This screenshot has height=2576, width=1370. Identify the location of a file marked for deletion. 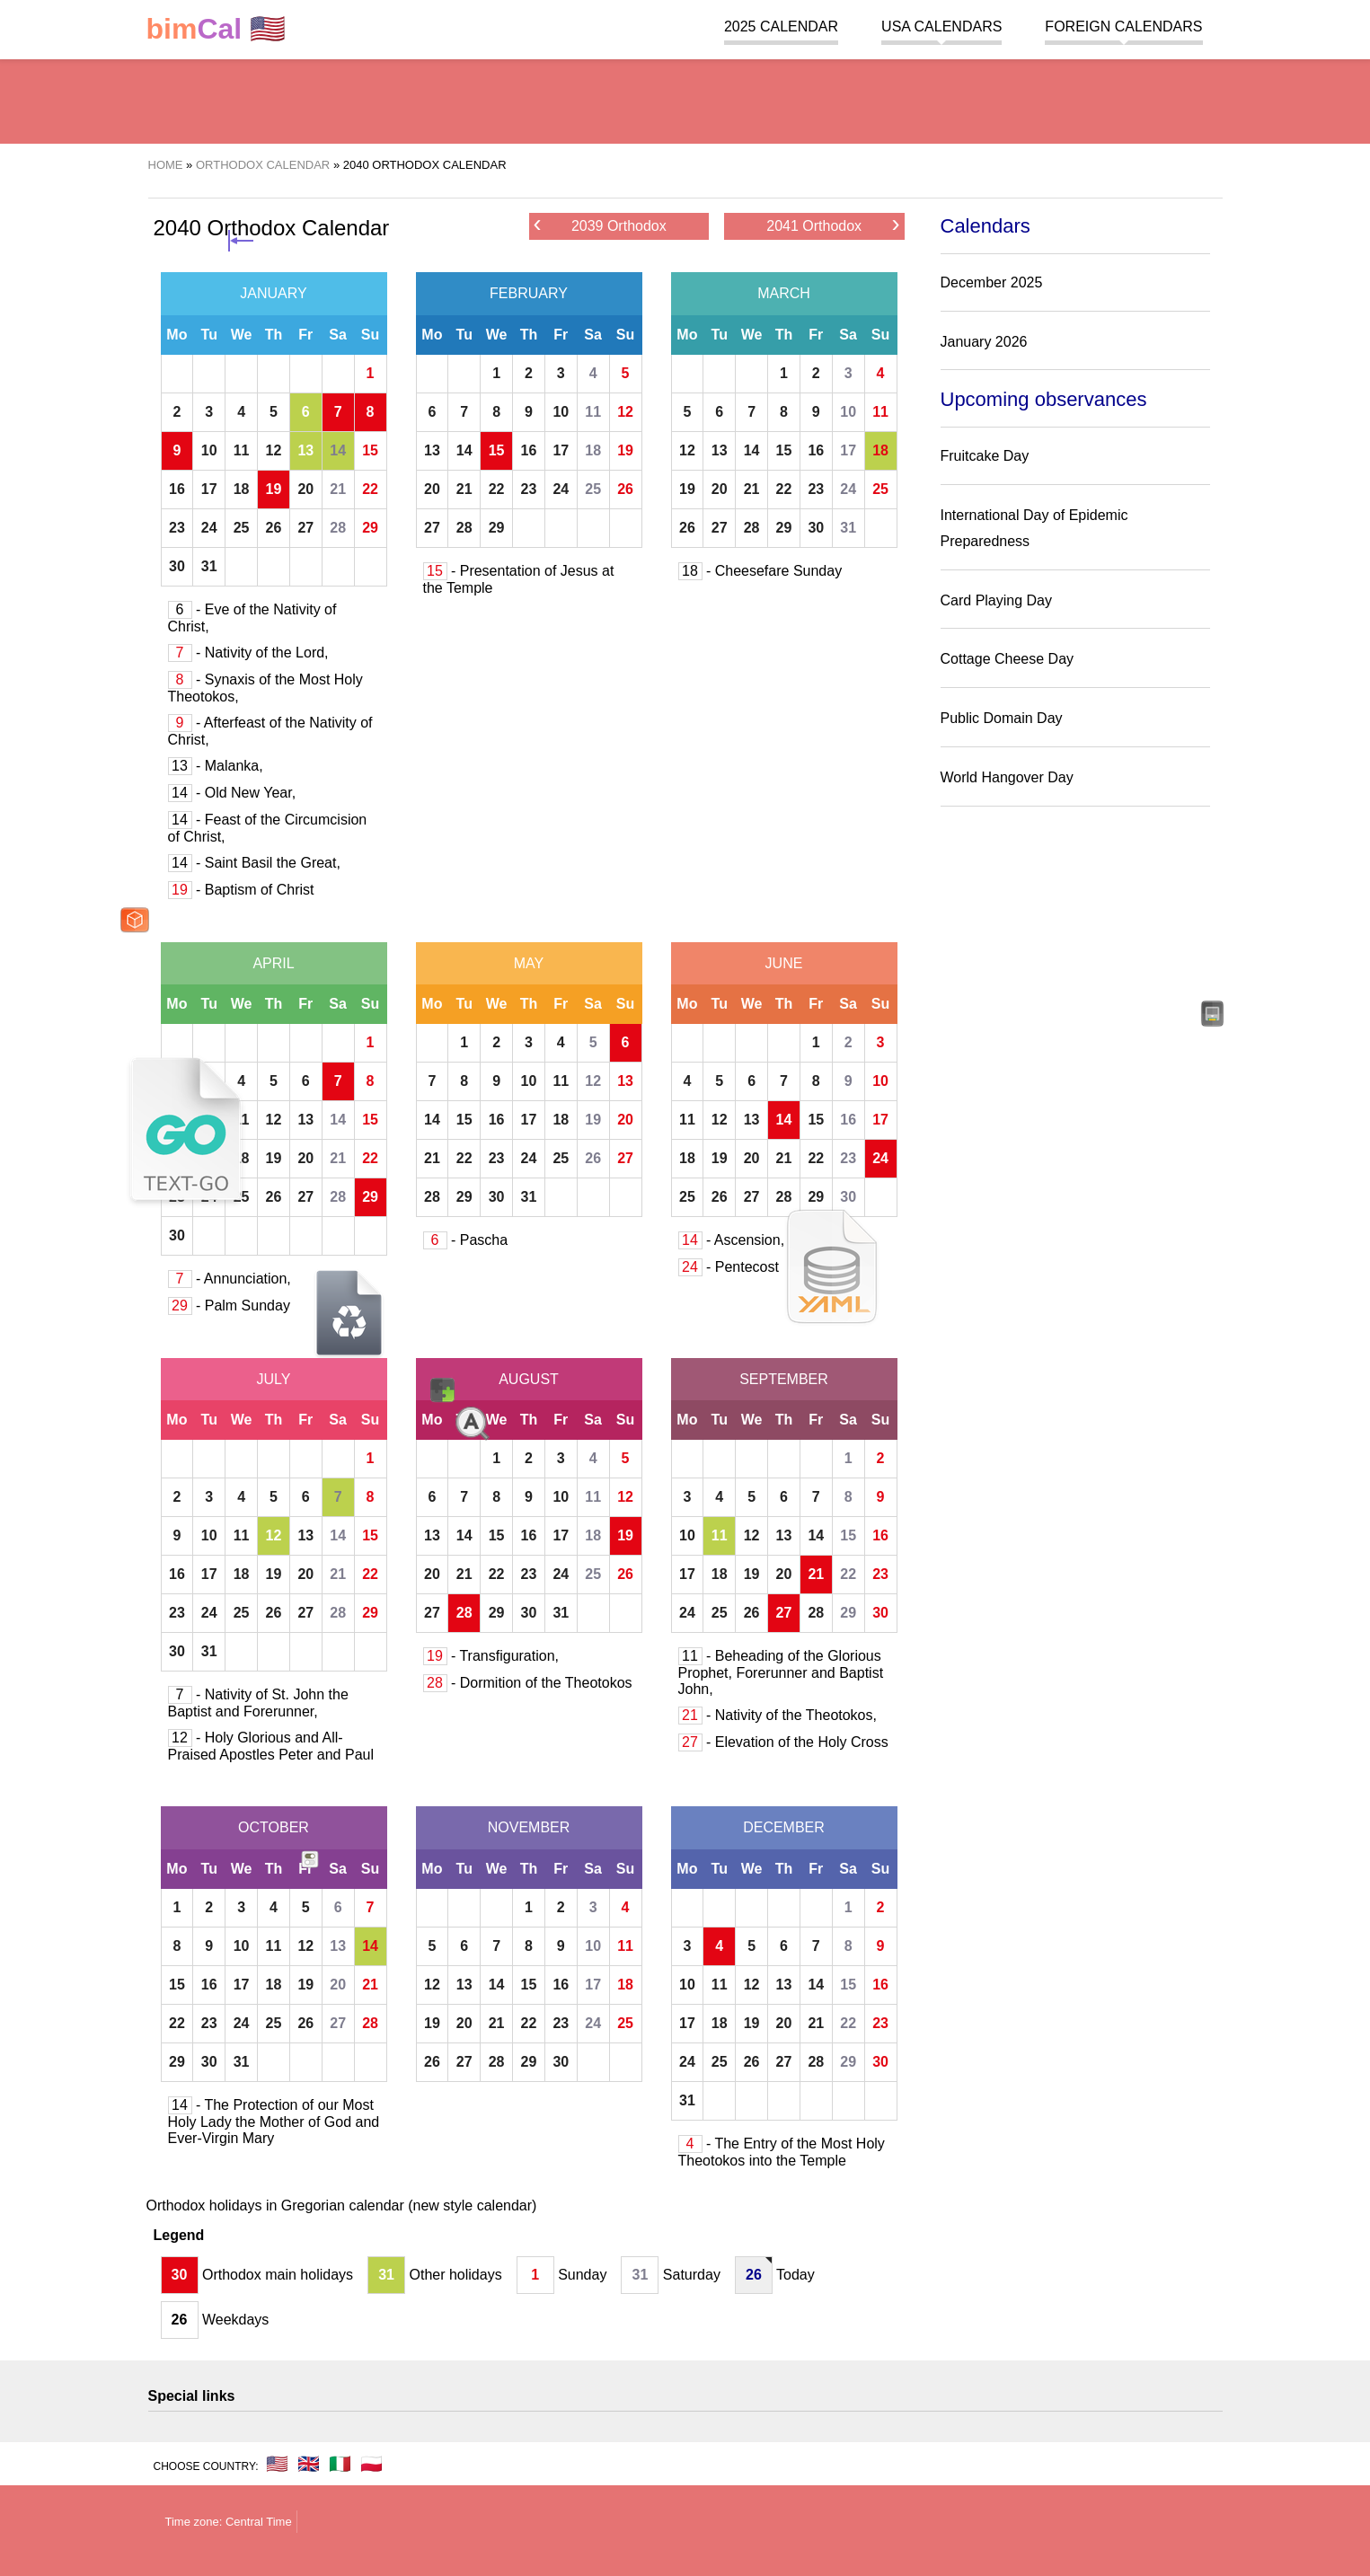
(349, 1314).